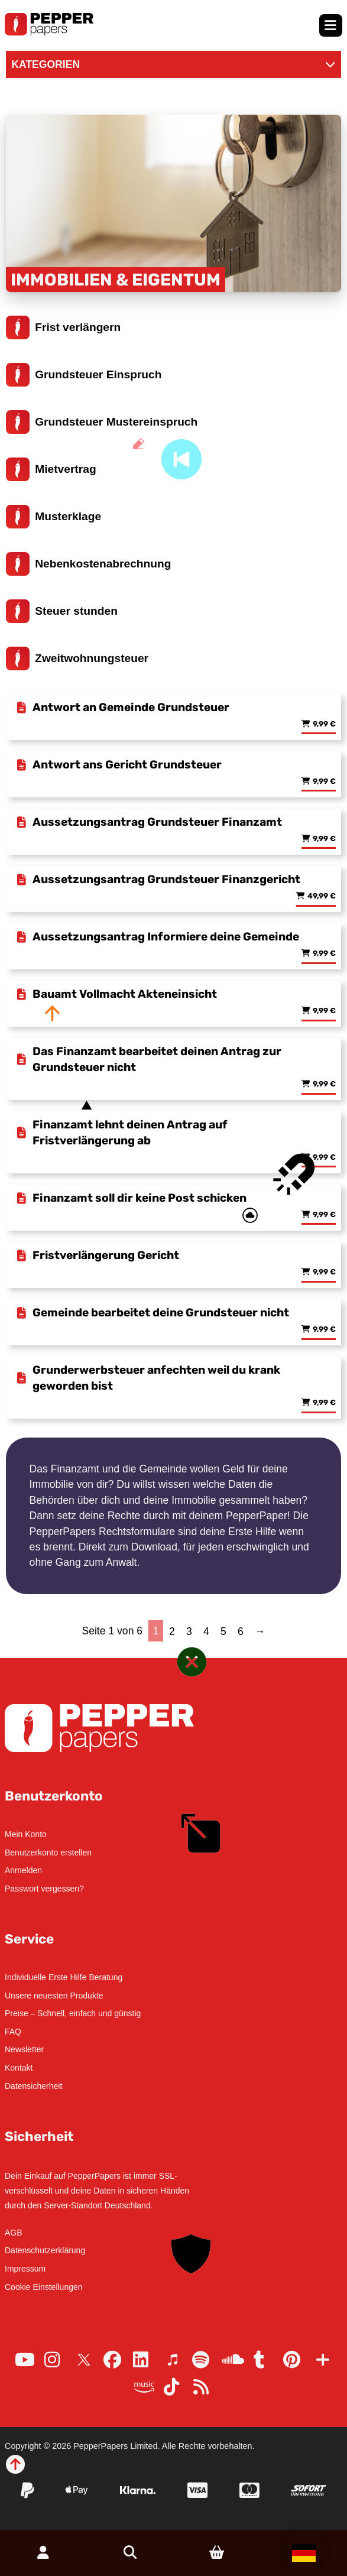  I want to click on edit text or content, so click(138, 444).